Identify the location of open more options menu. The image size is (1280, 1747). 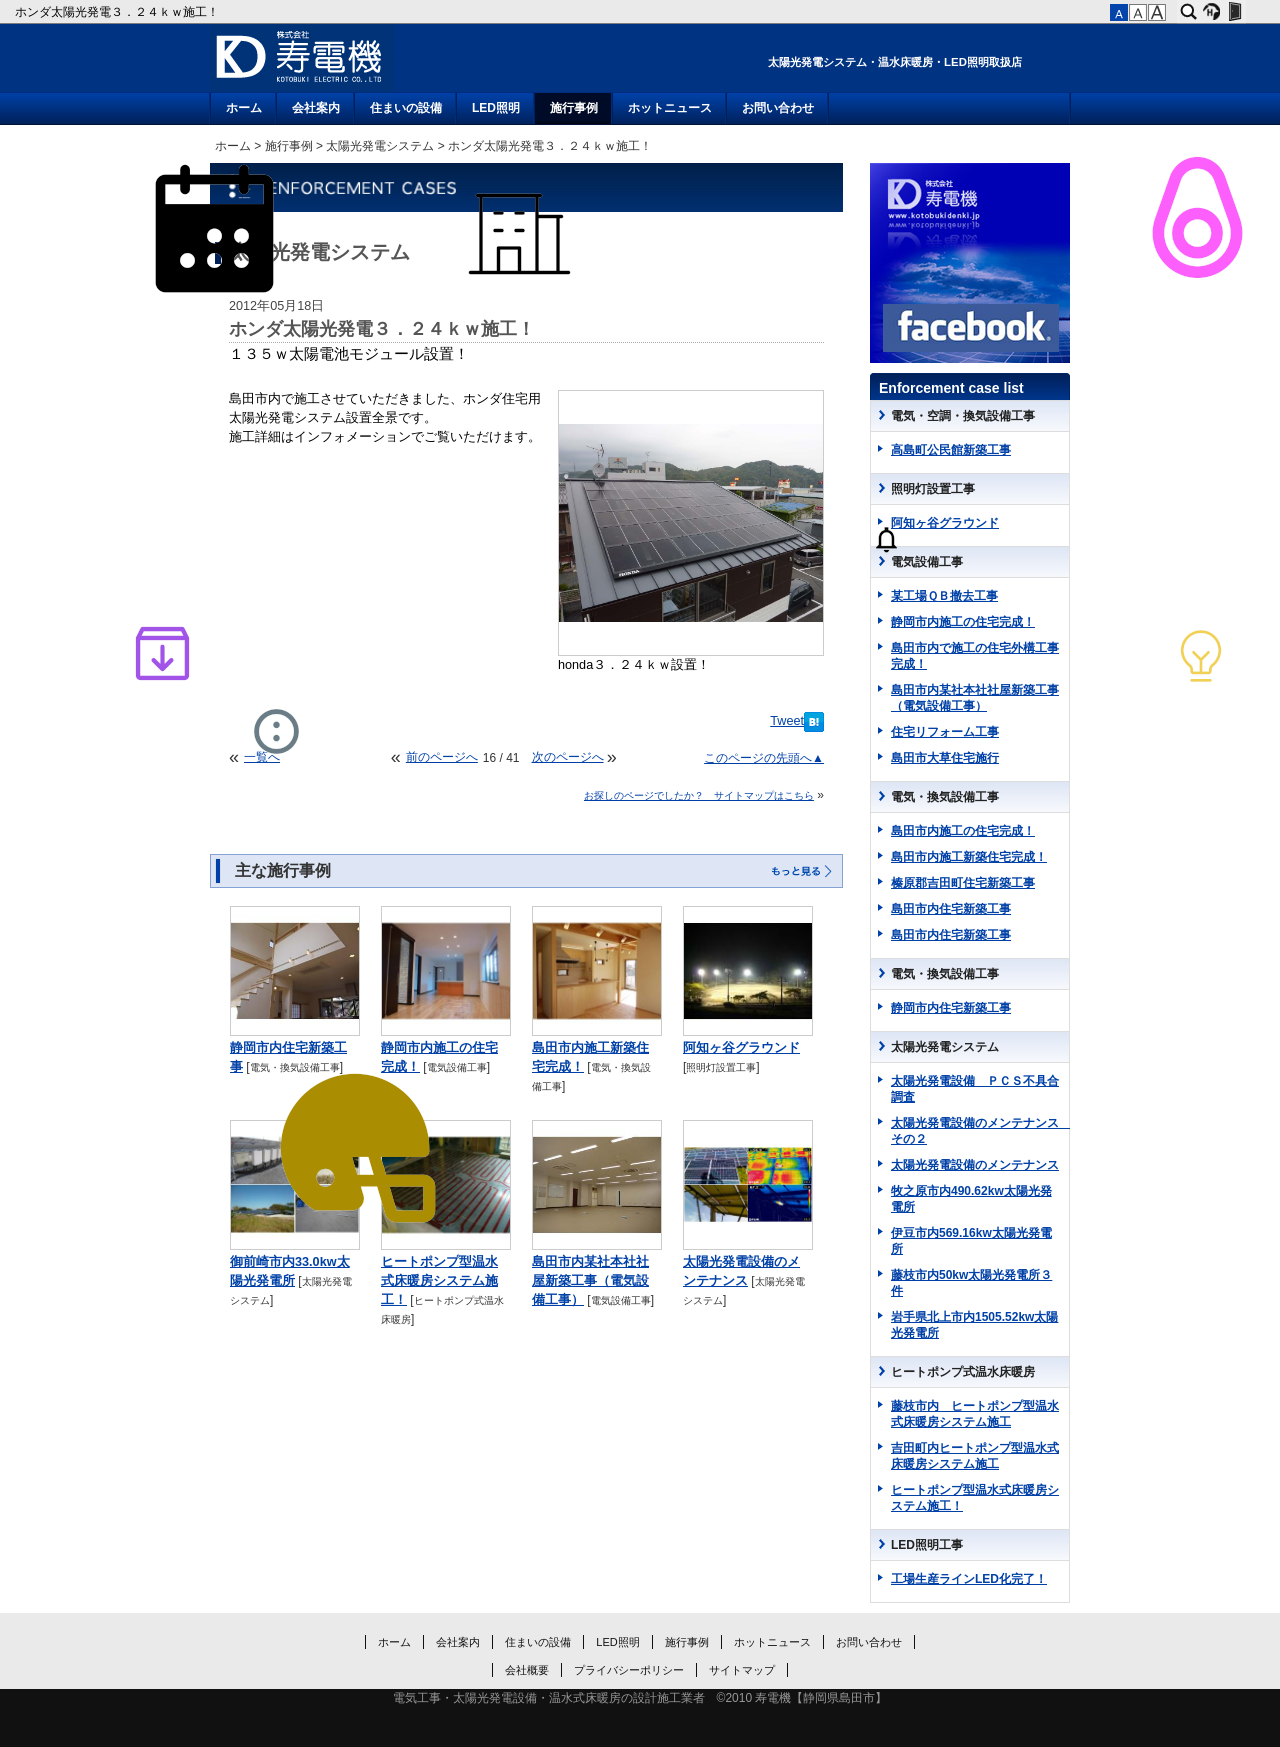
(276, 731).